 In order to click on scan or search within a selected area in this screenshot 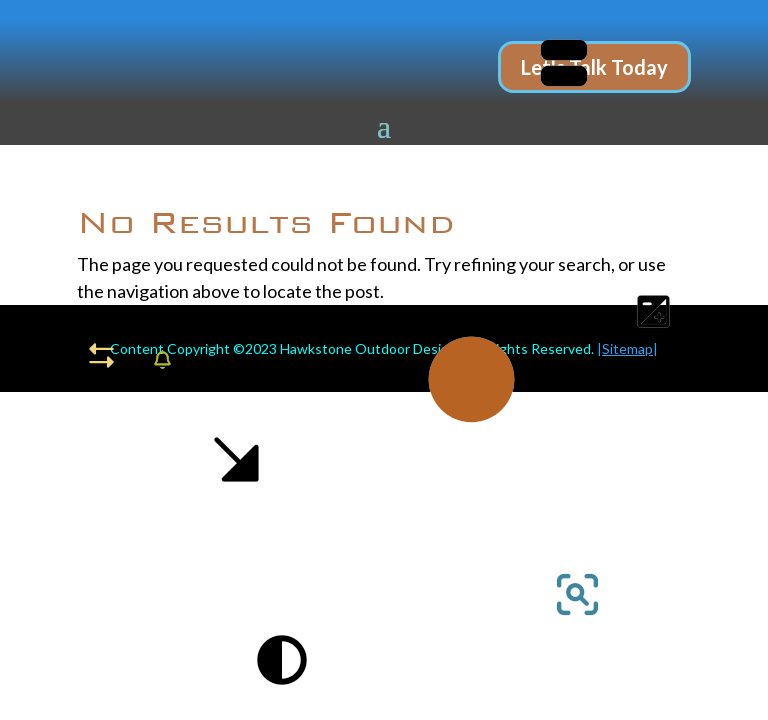, I will do `click(577, 594)`.